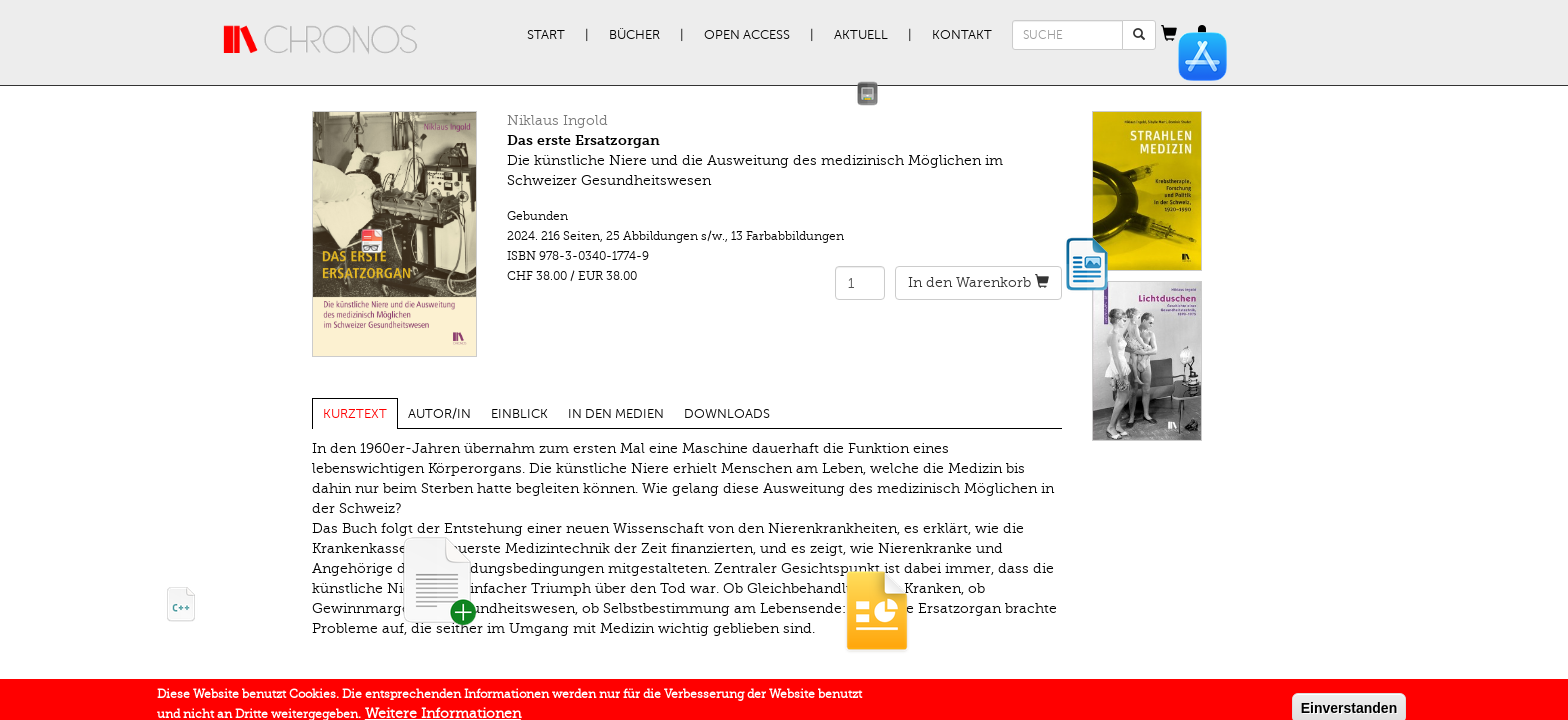 The height and width of the screenshot is (720, 1568). What do you see at coordinates (877, 612) in the screenshot?
I see `a google slides presentation file` at bounding box center [877, 612].